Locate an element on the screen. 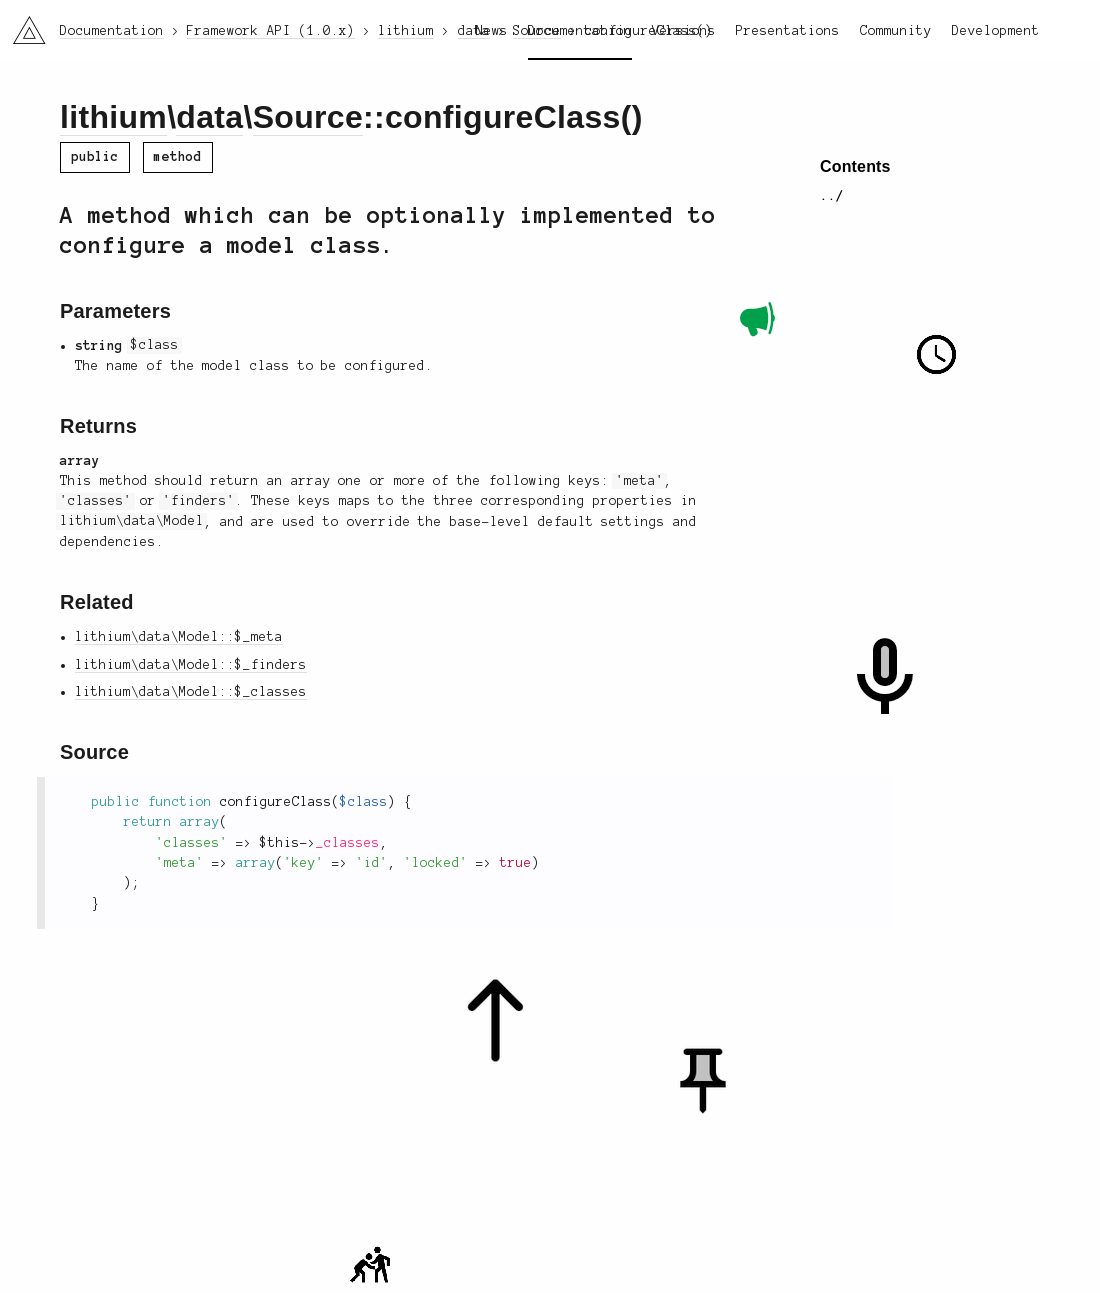 The image size is (1100, 1293). make an announcement is located at coordinates (757, 319).